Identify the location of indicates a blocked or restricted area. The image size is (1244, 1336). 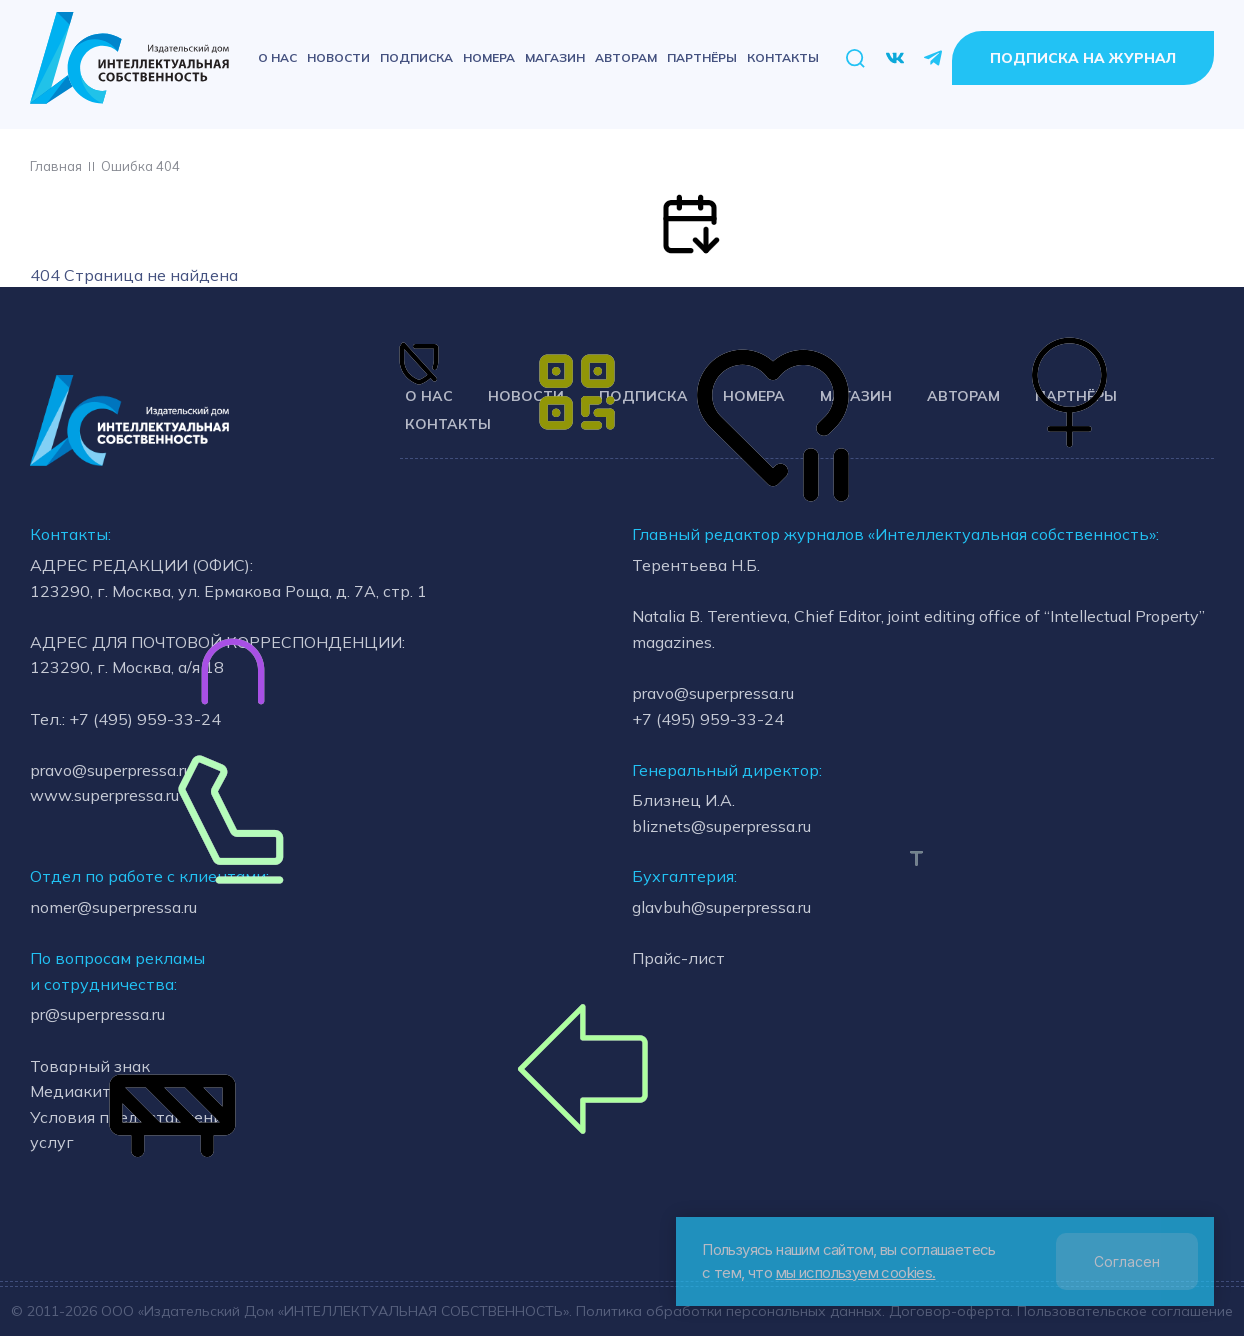
(172, 1111).